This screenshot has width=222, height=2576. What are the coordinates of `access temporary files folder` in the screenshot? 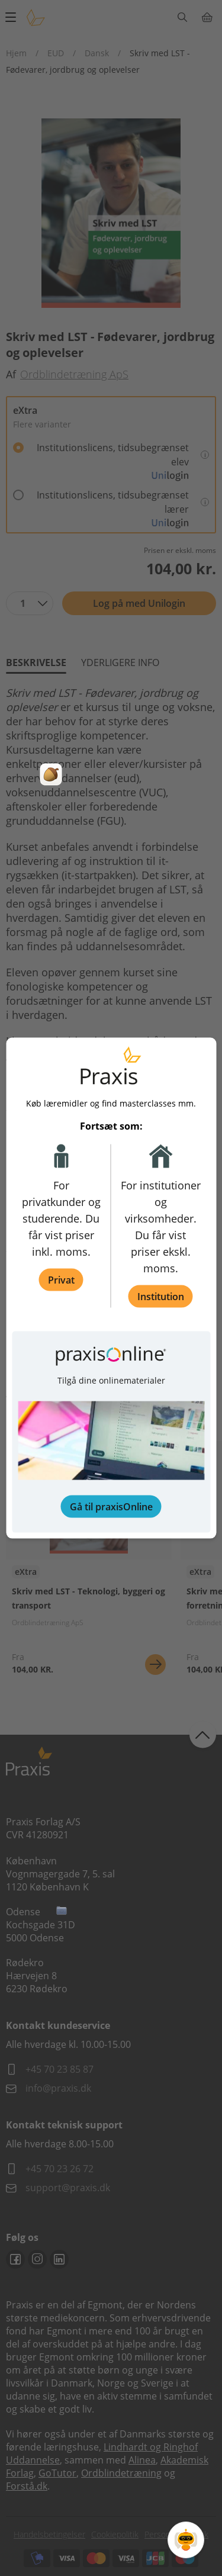 It's located at (62, 1911).